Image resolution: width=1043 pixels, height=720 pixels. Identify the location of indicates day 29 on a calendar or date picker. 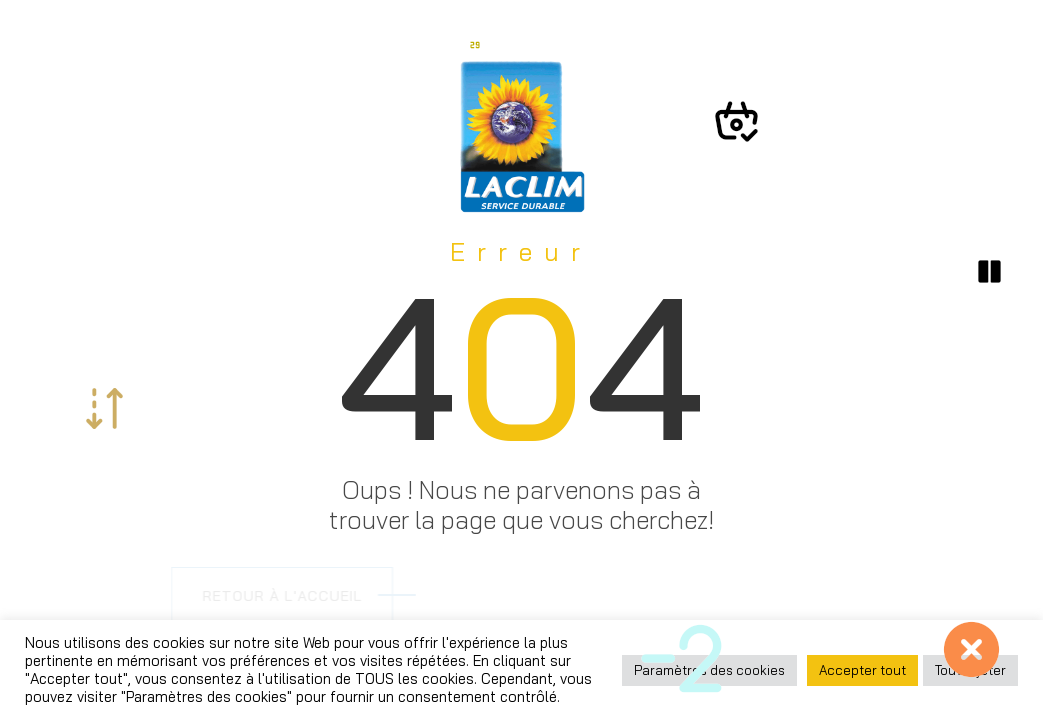
(475, 45).